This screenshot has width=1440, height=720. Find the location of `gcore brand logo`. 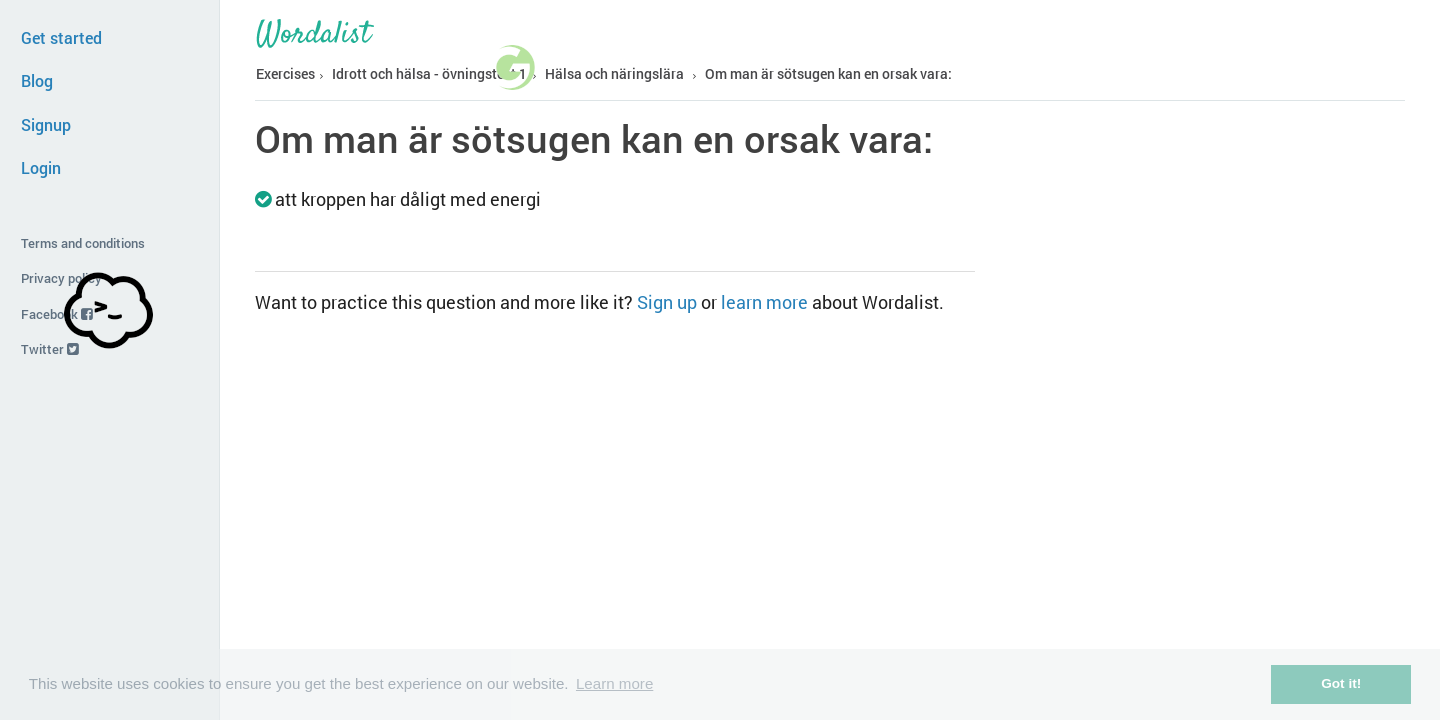

gcore brand logo is located at coordinates (515, 67).